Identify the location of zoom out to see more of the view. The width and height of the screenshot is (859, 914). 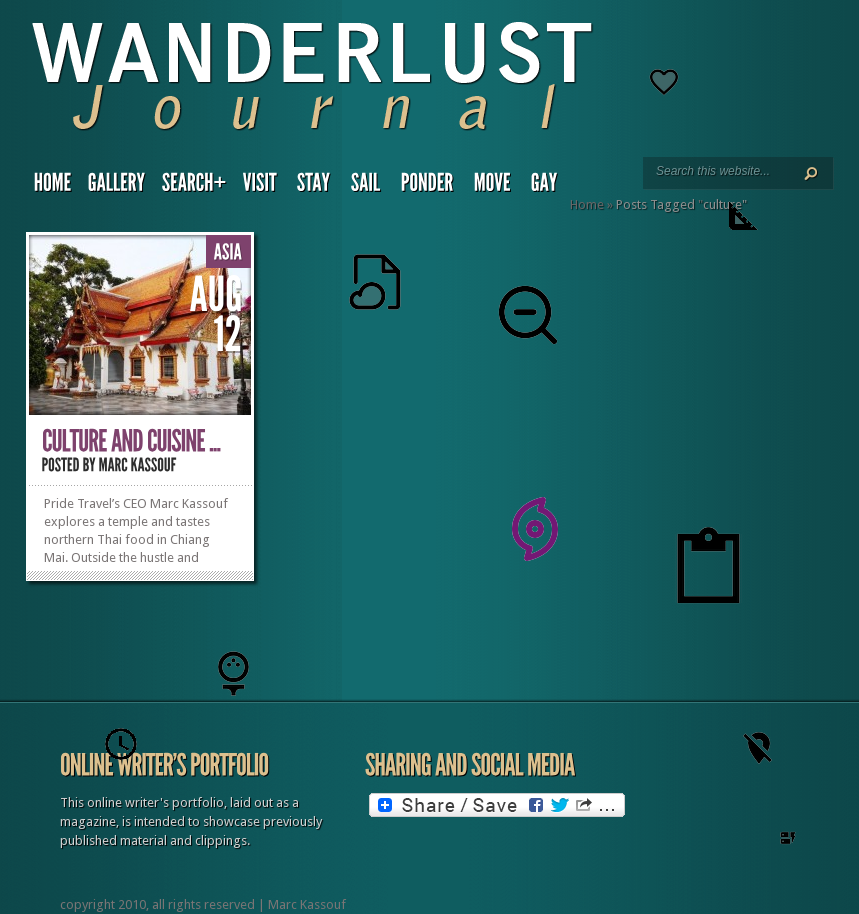
(528, 315).